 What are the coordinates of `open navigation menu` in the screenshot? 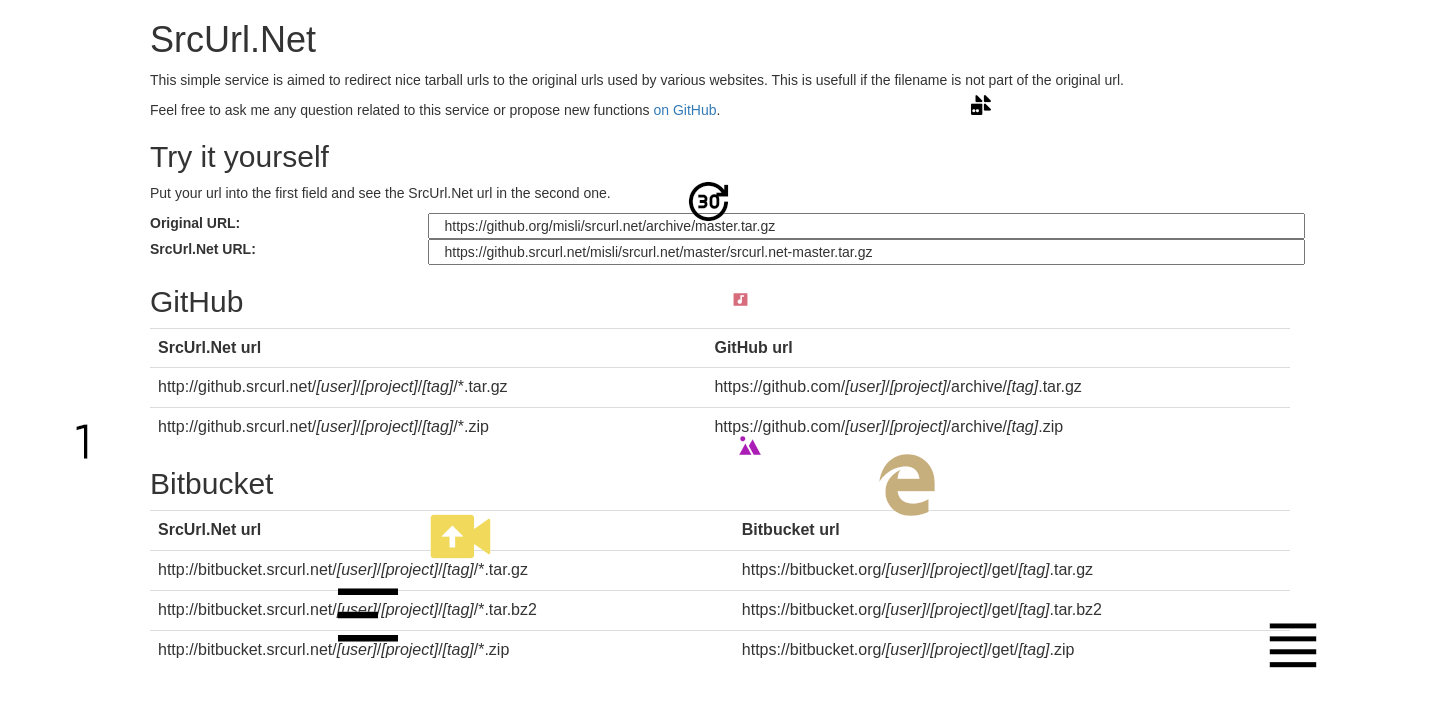 It's located at (368, 615).